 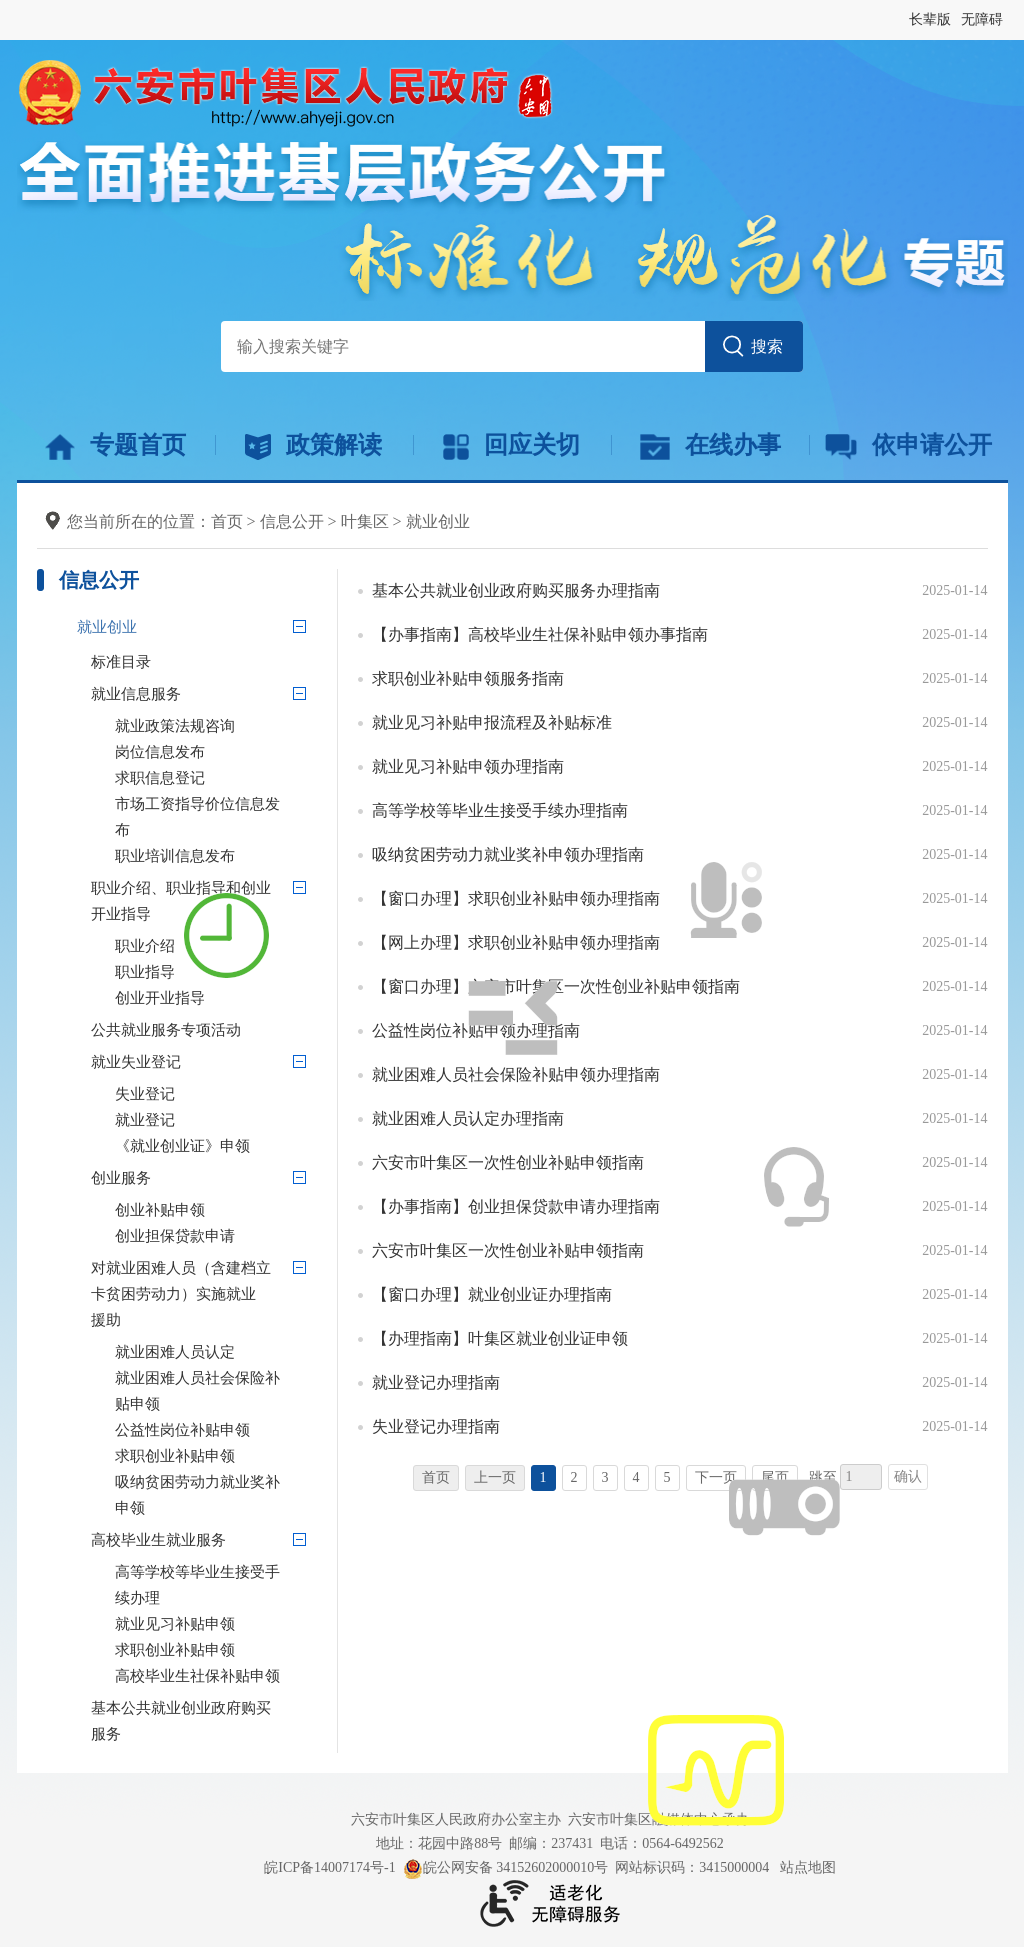 I want to click on increase text indentation (right-to-left layout), so click(x=513, y=1018).